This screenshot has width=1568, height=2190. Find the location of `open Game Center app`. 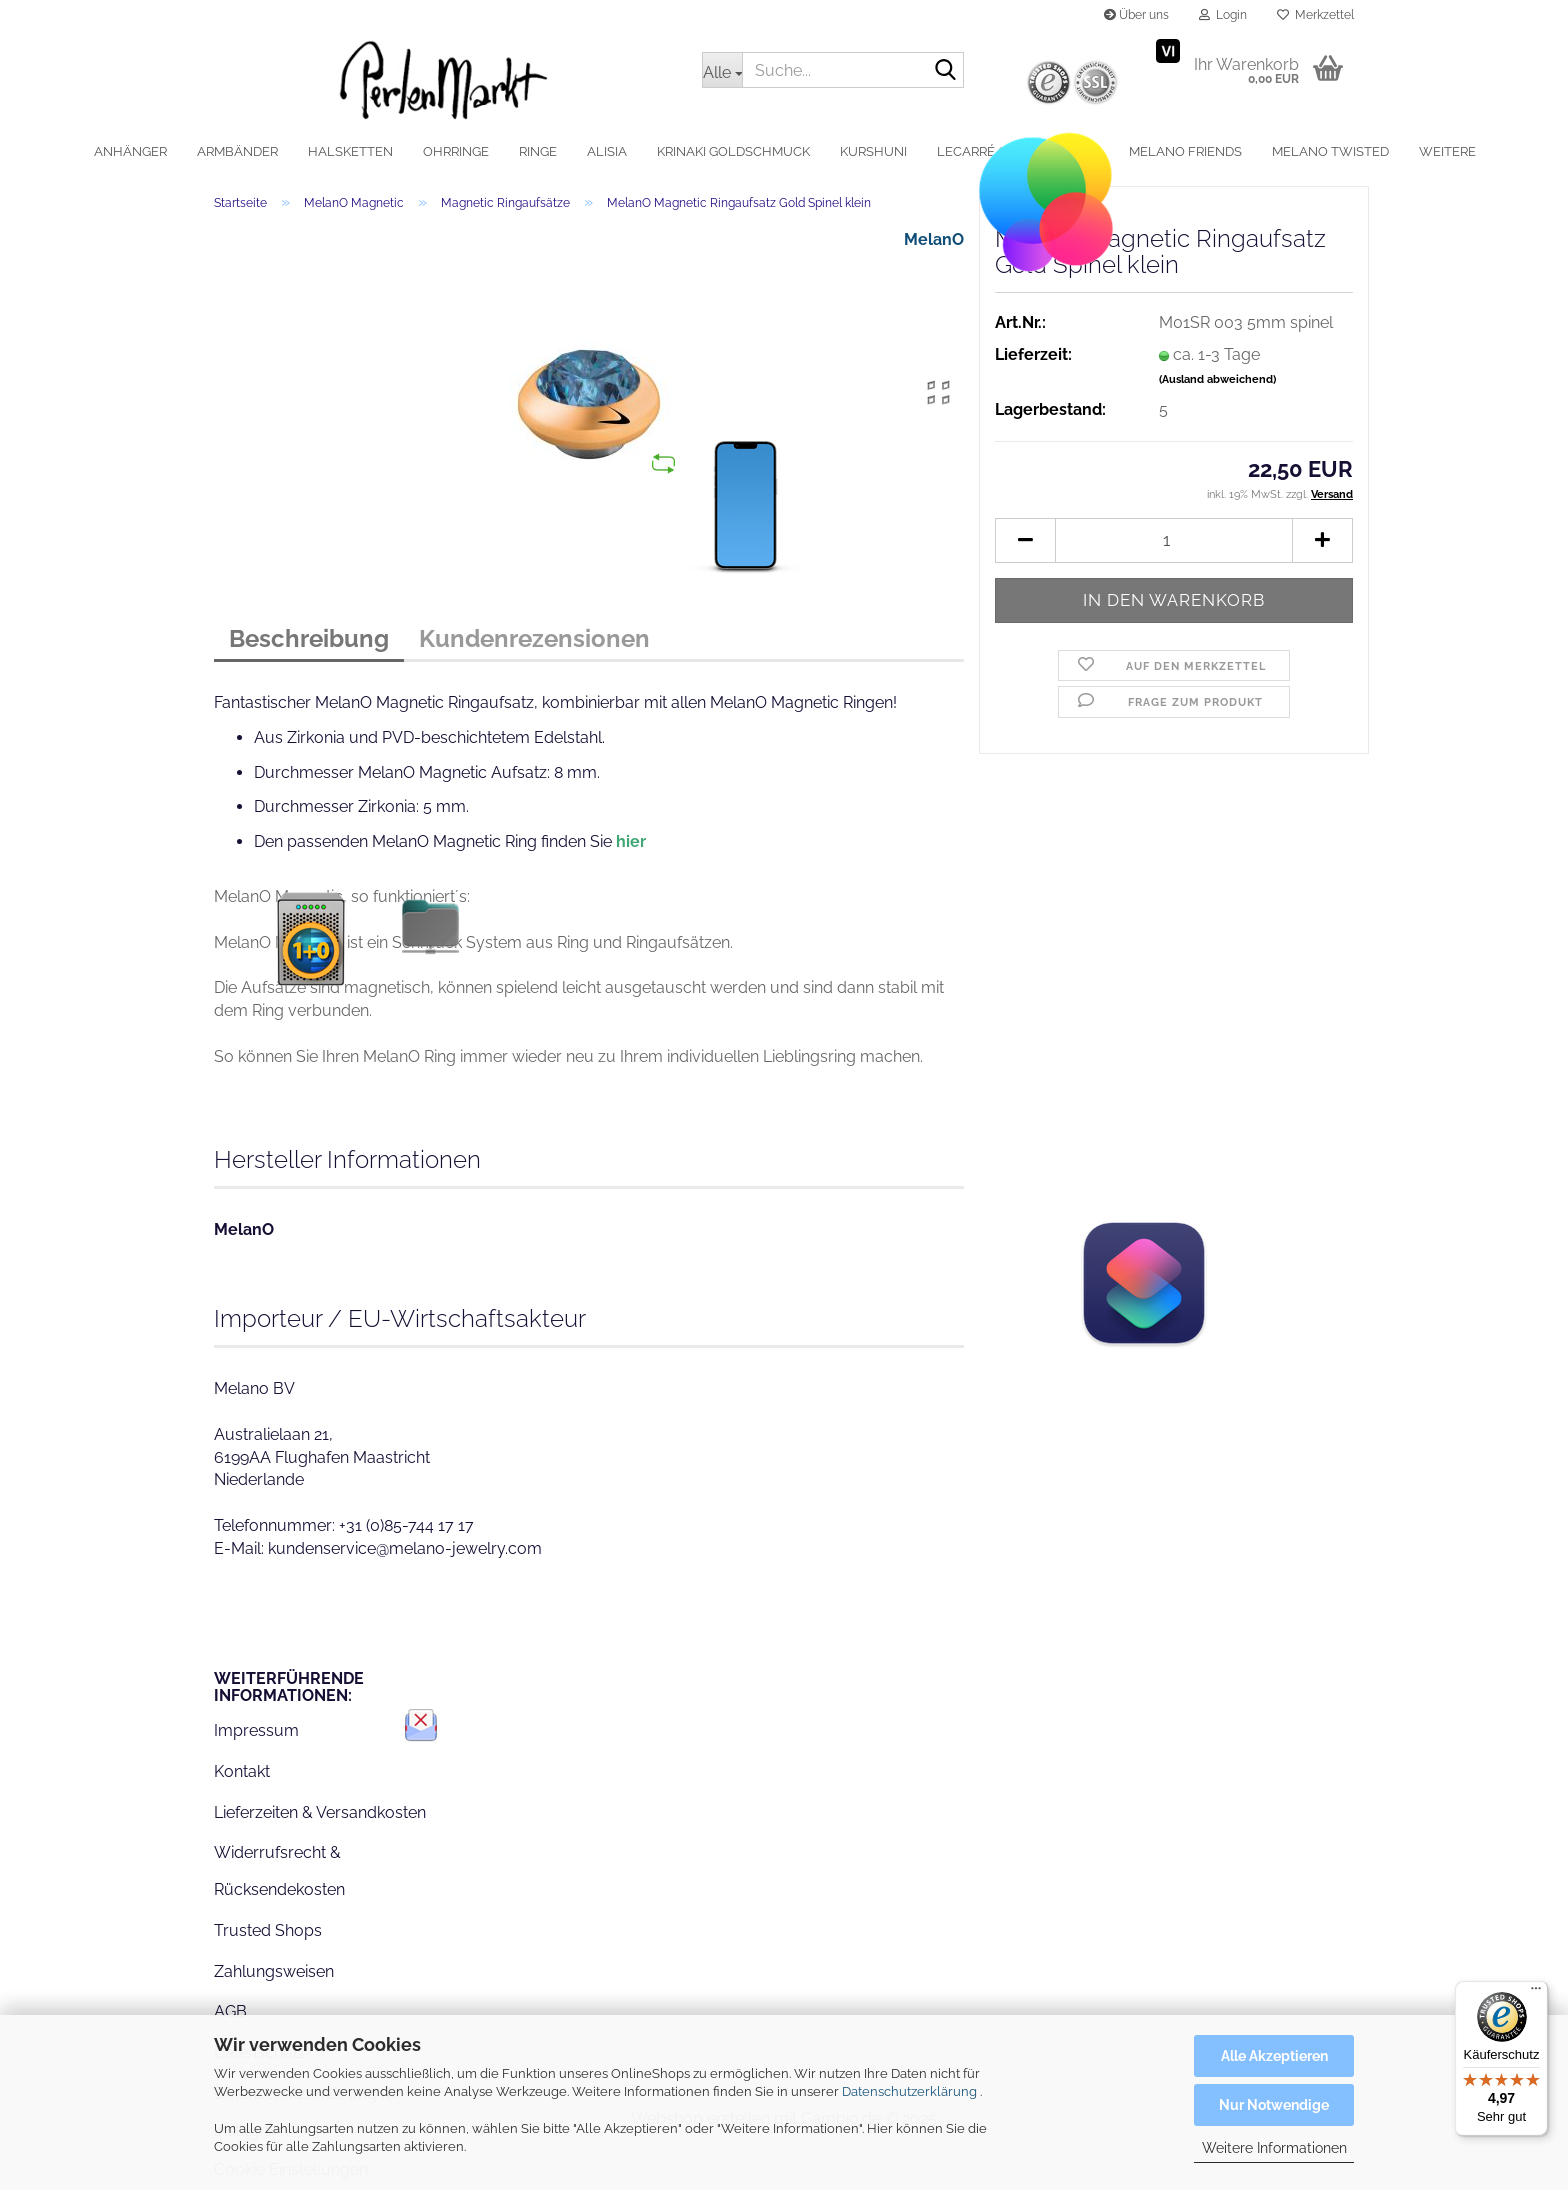

open Game Center app is located at coordinates (1046, 202).